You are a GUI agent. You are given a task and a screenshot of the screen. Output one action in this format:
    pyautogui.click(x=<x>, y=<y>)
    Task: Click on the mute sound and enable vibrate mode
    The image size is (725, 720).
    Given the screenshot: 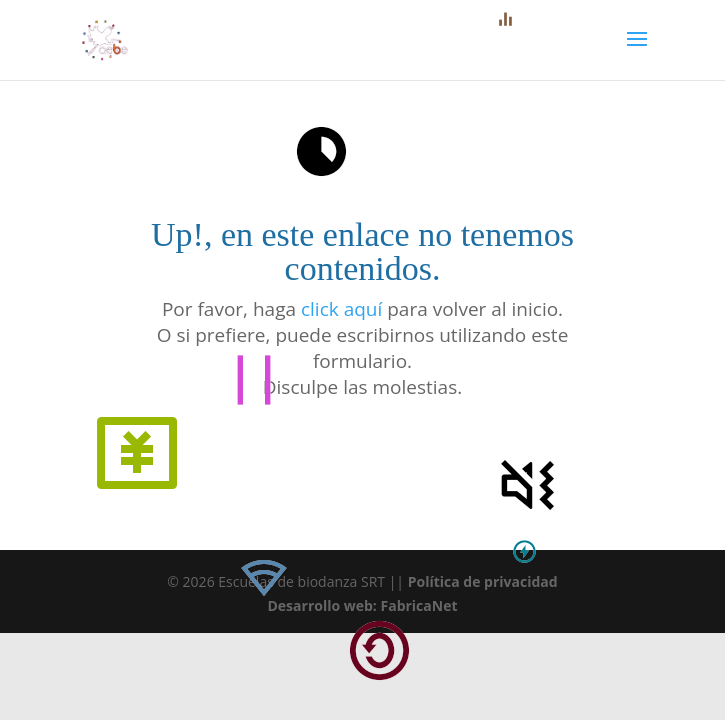 What is the action you would take?
    pyautogui.click(x=529, y=485)
    